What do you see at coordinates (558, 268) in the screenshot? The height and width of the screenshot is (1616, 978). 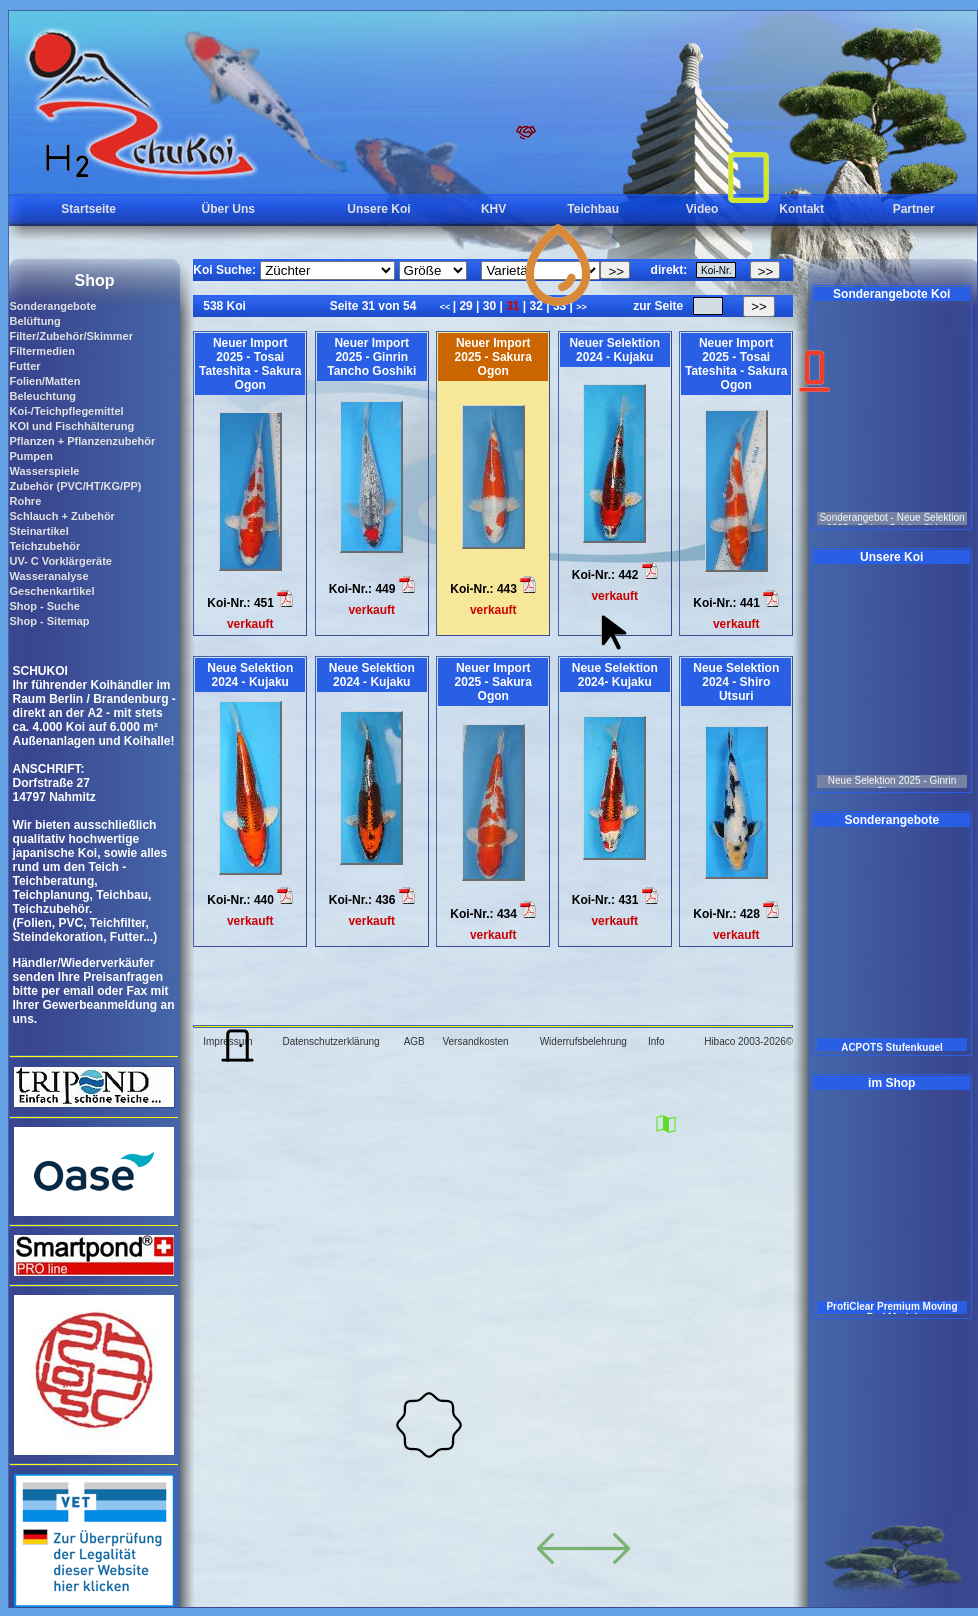 I see `adjust water or liquid settings` at bounding box center [558, 268].